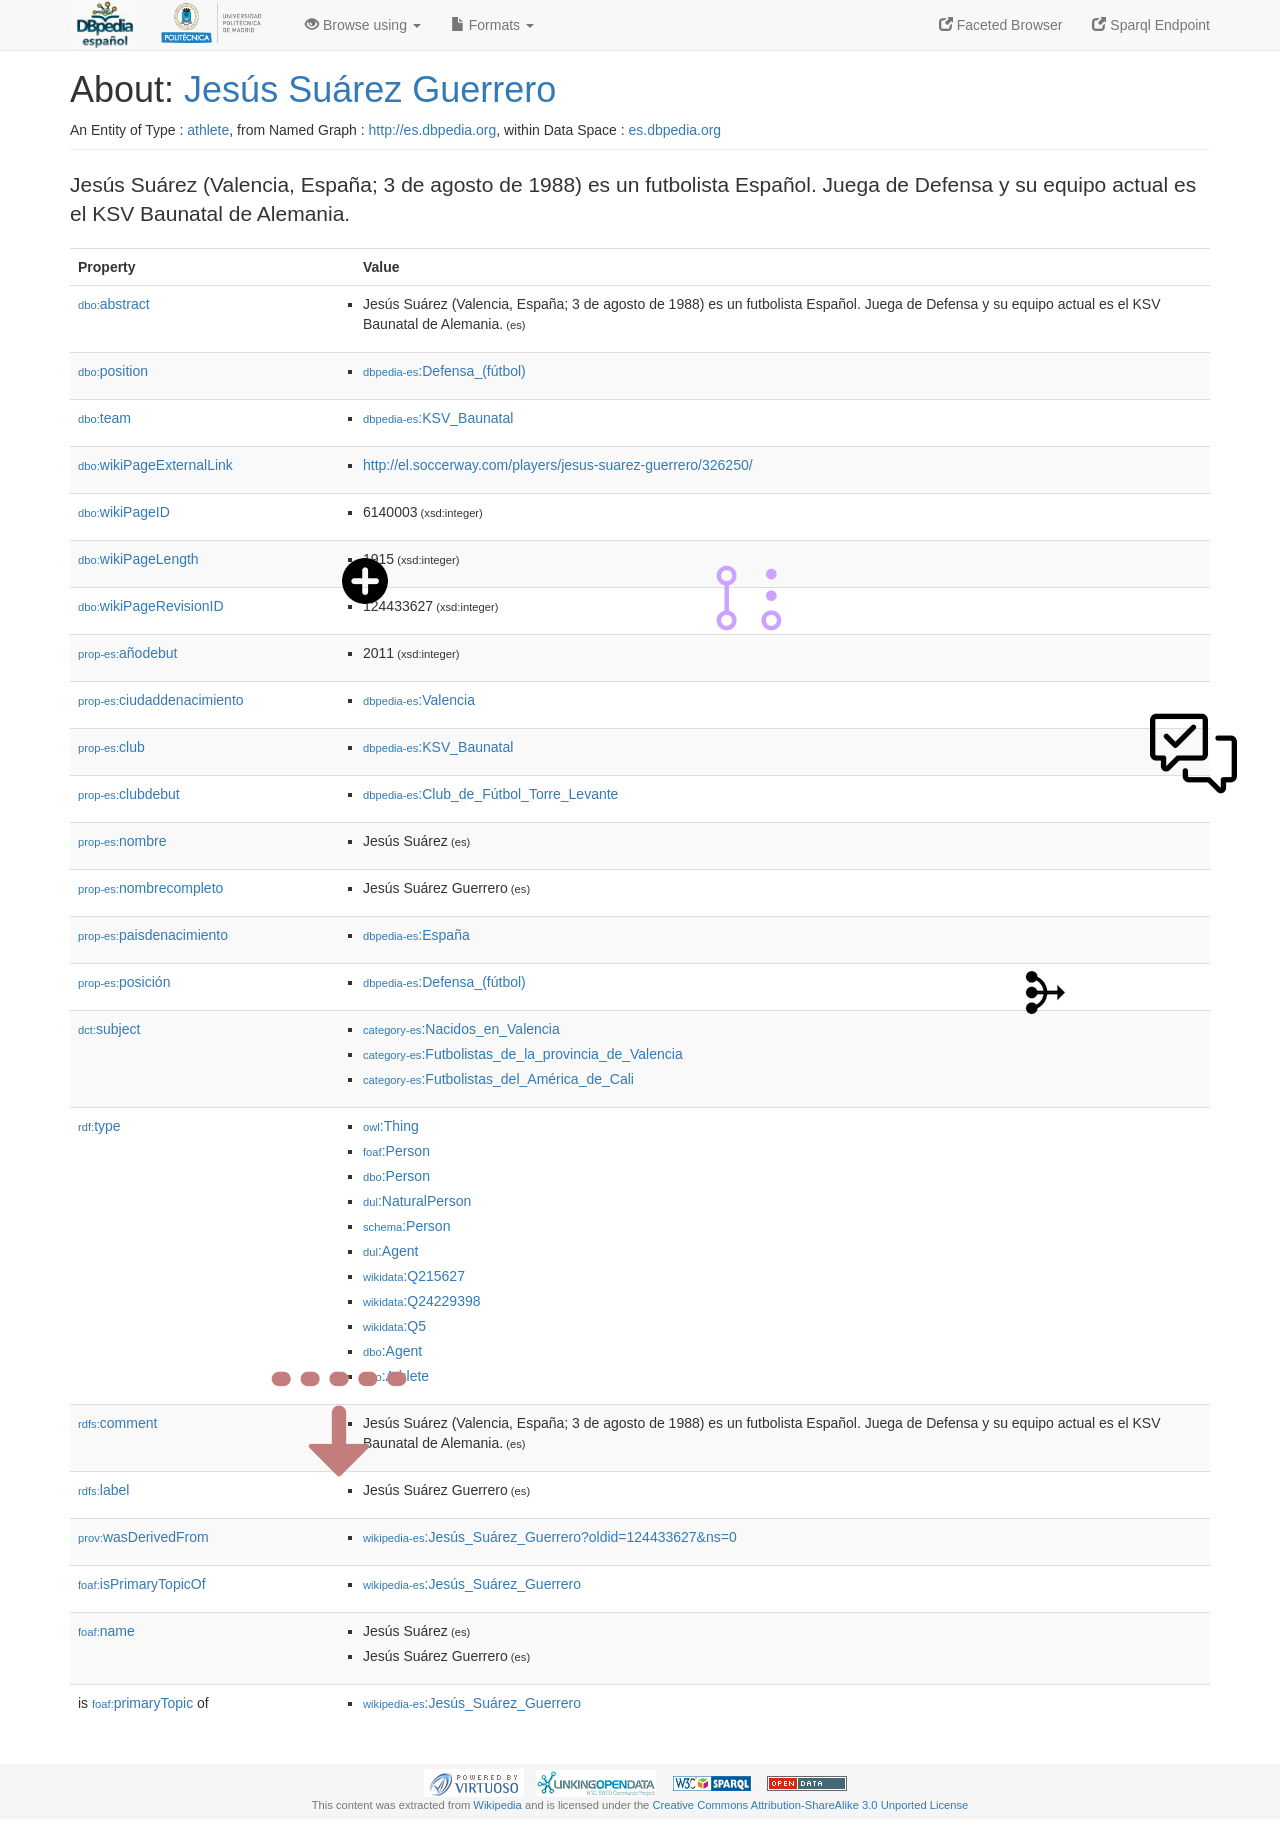  I want to click on indicates a discussion has been closed or resolved, so click(1193, 753).